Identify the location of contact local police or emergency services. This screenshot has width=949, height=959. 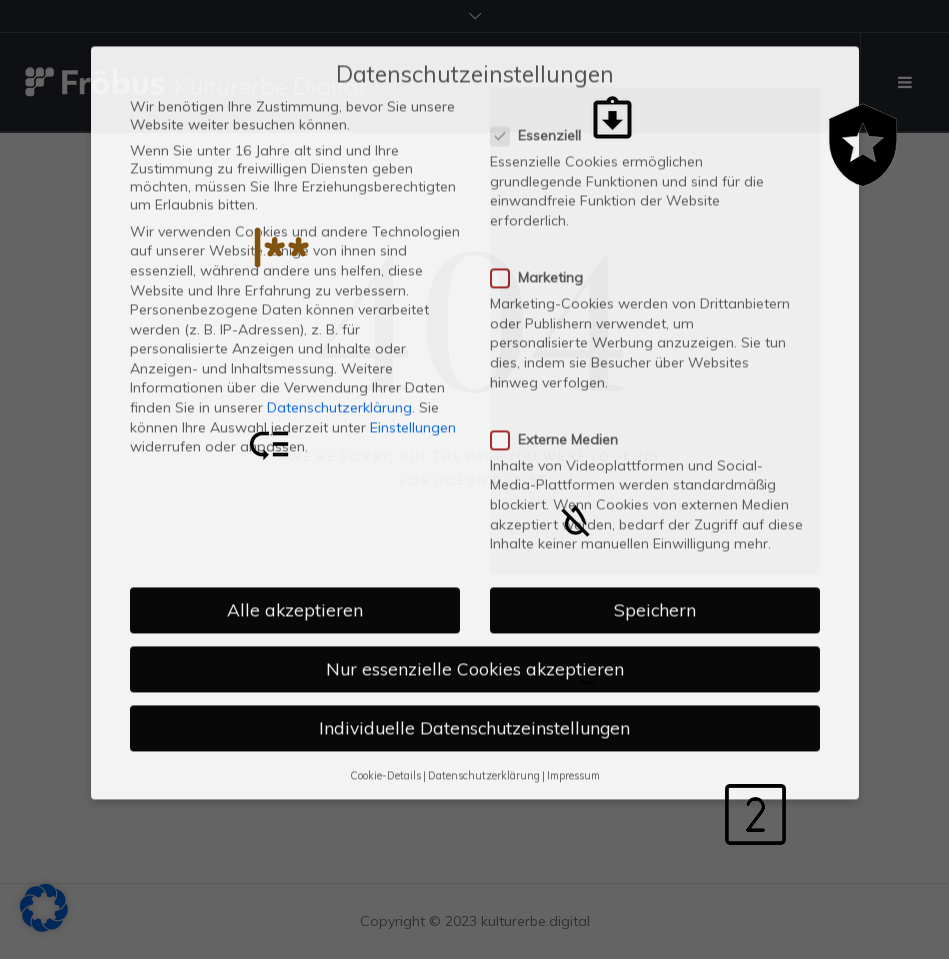
(863, 145).